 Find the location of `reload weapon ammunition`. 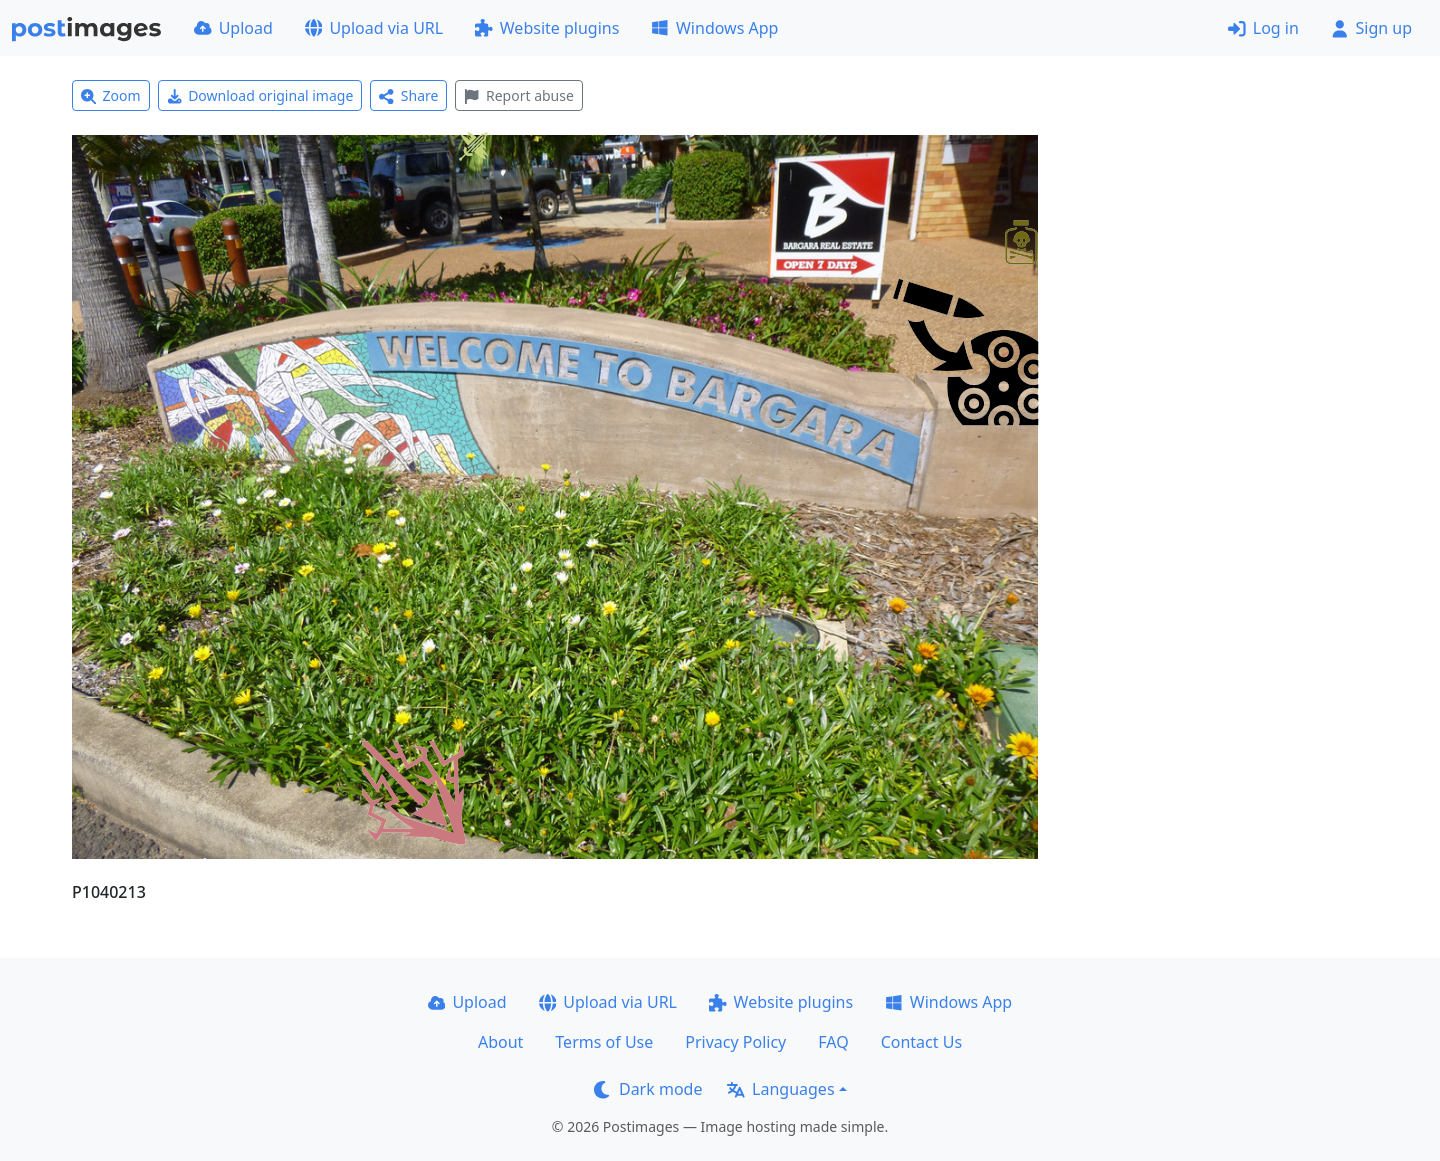

reload weapon ammunition is located at coordinates (963, 350).